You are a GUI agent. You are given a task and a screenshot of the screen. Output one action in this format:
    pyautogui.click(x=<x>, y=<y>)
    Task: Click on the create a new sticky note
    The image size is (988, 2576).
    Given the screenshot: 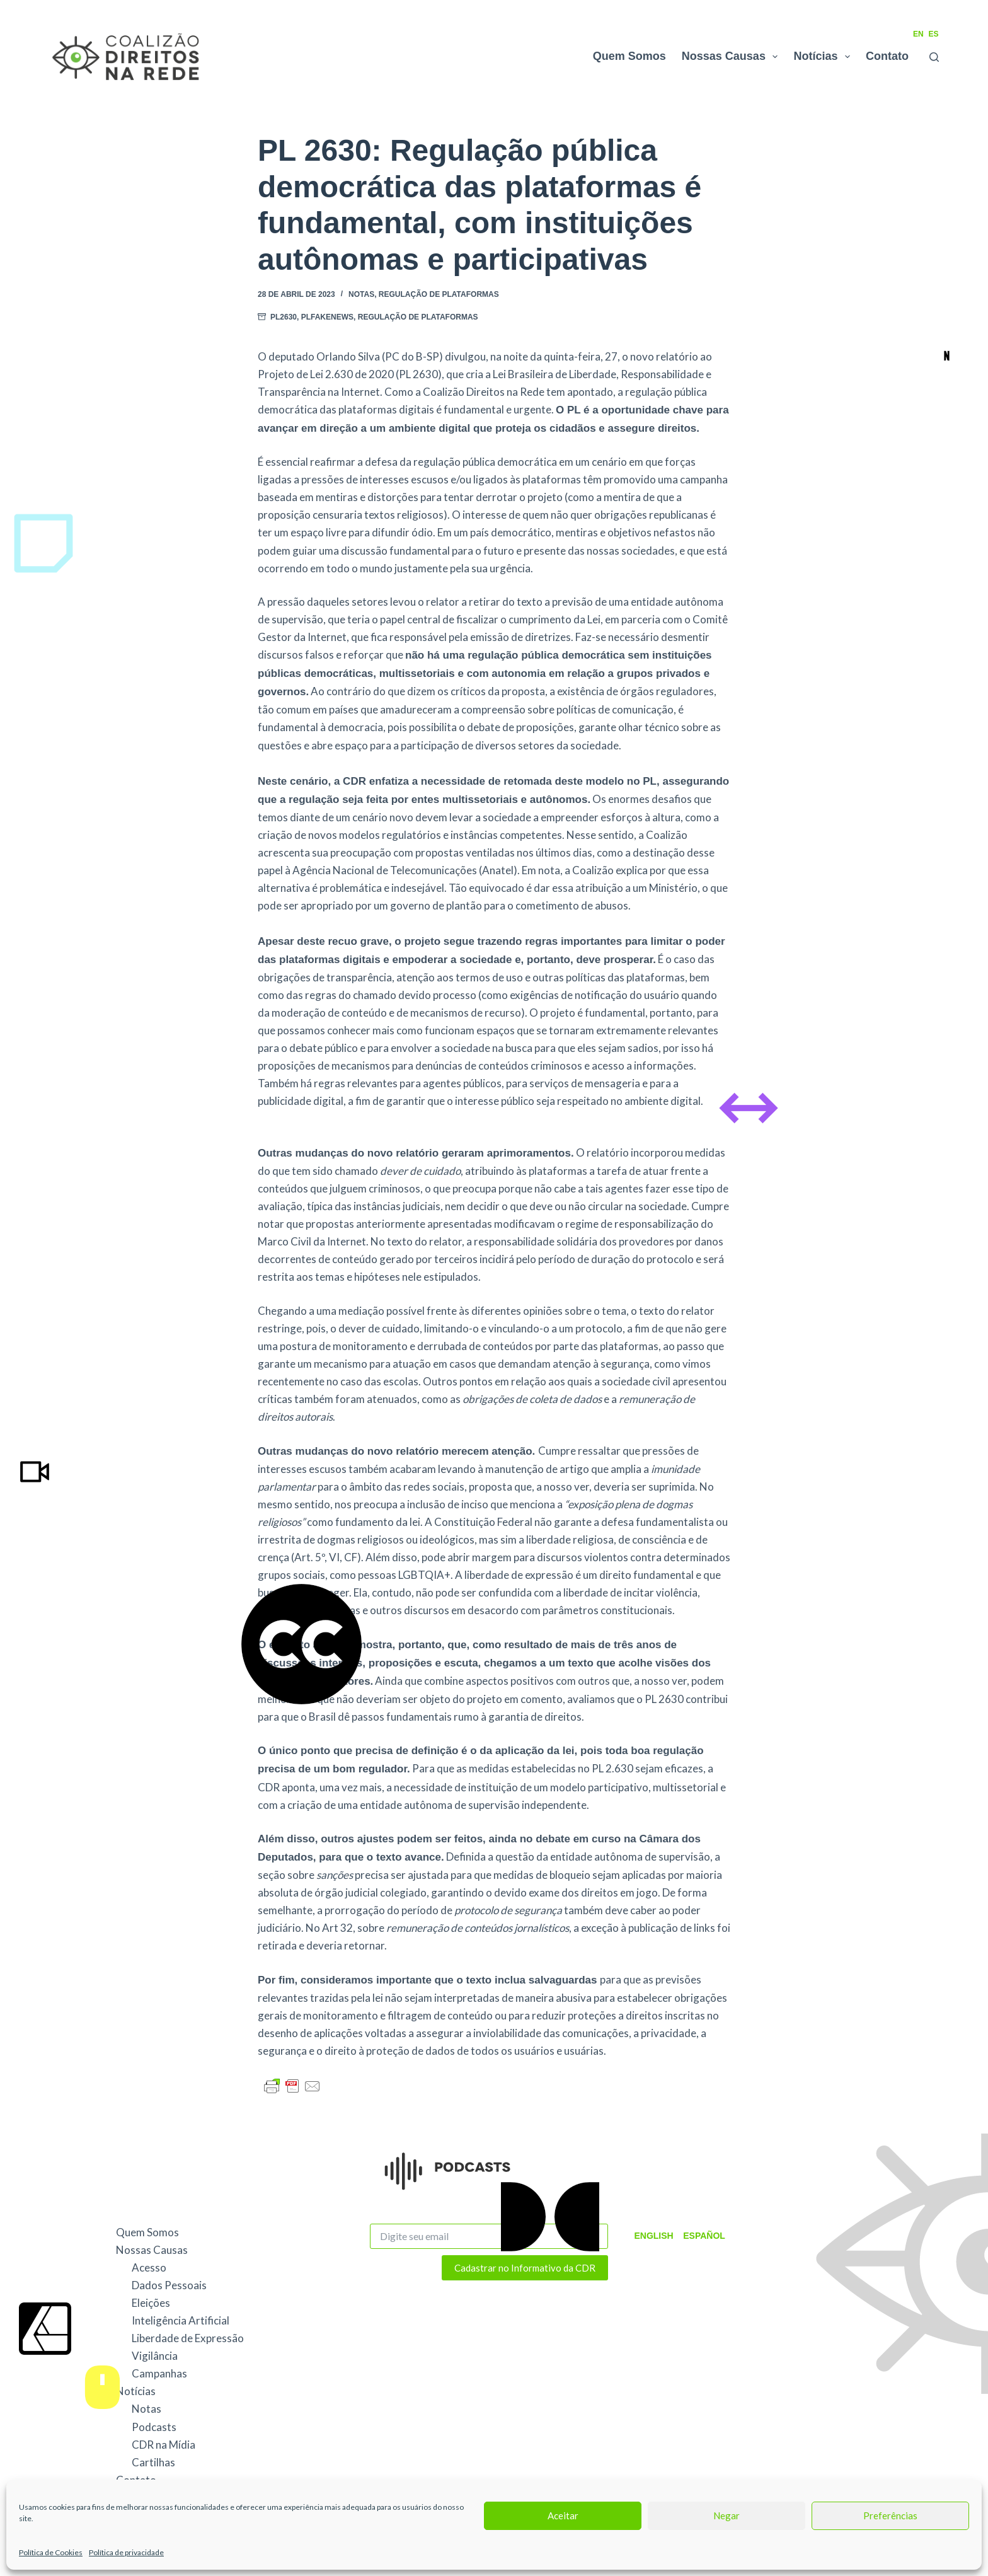 What is the action you would take?
    pyautogui.click(x=43, y=543)
    